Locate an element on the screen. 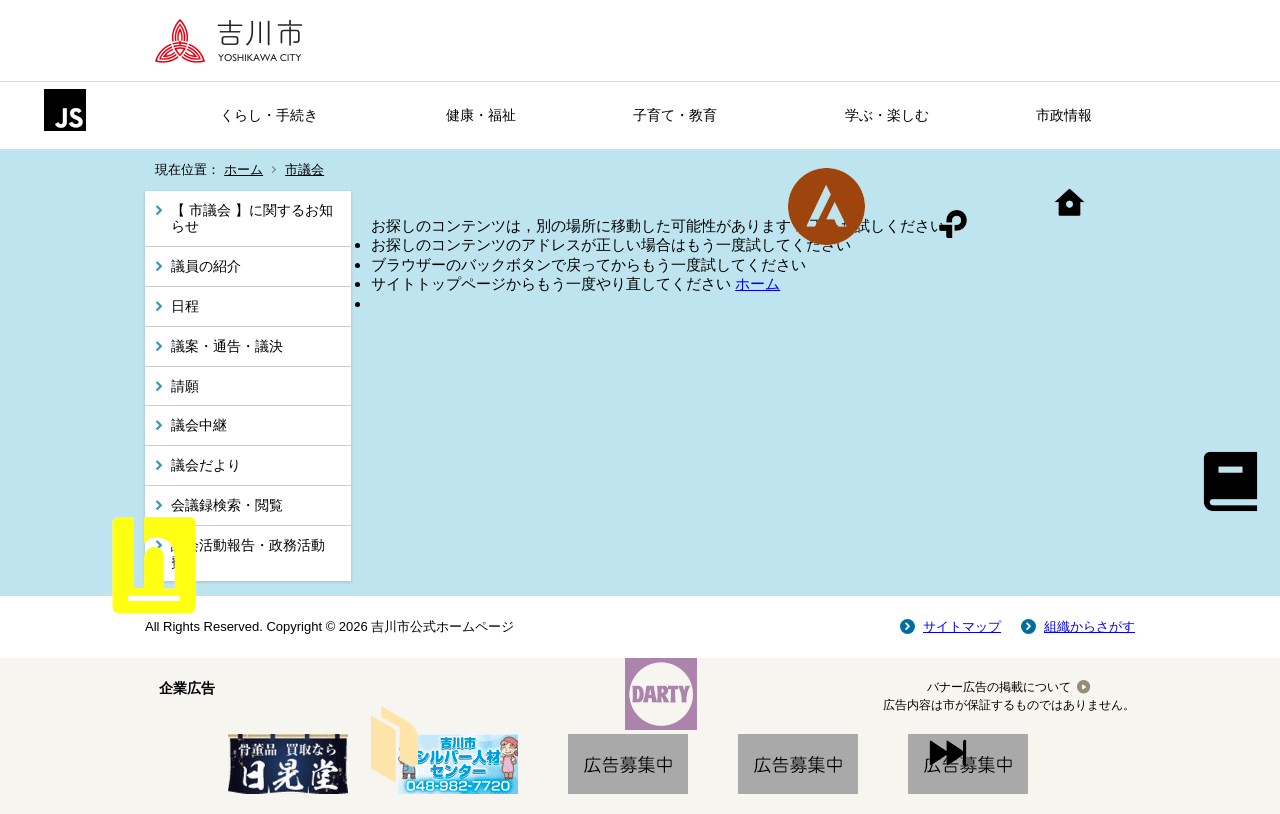  tp-link brand logo is located at coordinates (953, 224).